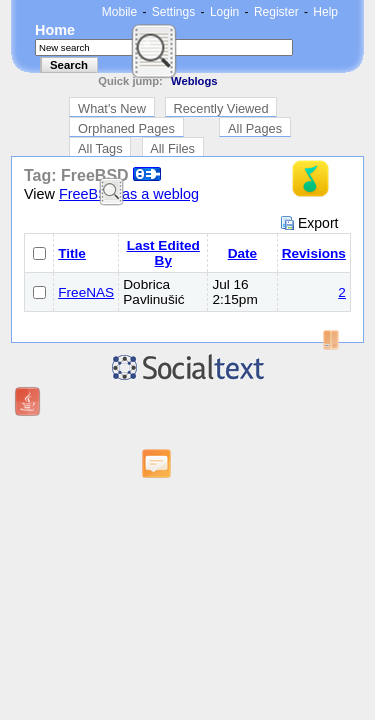 This screenshot has height=720, width=375. What do you see at coordinates (310, 178) in the screenshot?
I see `open QQ Music app` at bounding box center [310, 178].